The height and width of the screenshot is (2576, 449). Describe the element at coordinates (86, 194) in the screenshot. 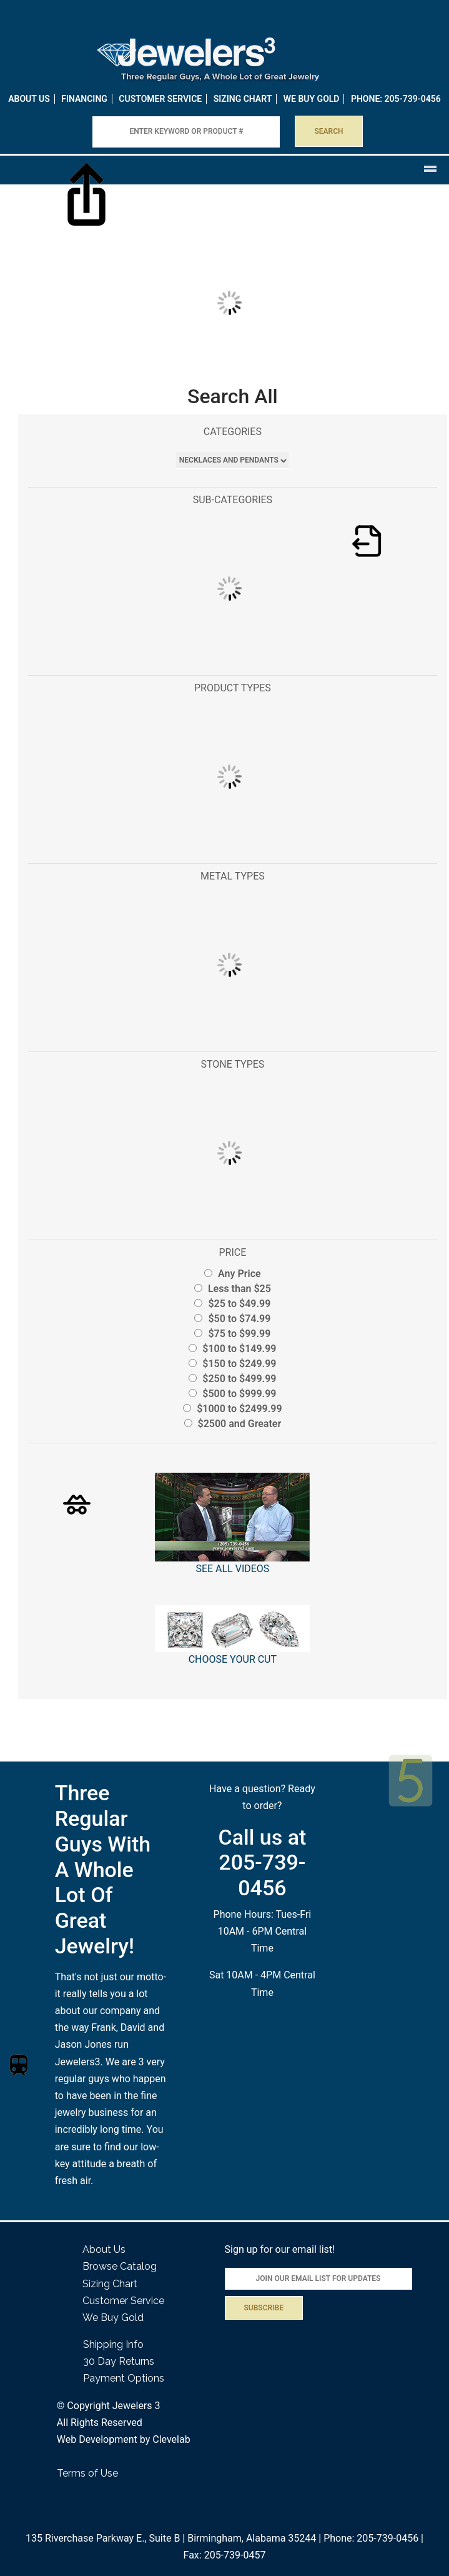

I see `share this content` at that location.